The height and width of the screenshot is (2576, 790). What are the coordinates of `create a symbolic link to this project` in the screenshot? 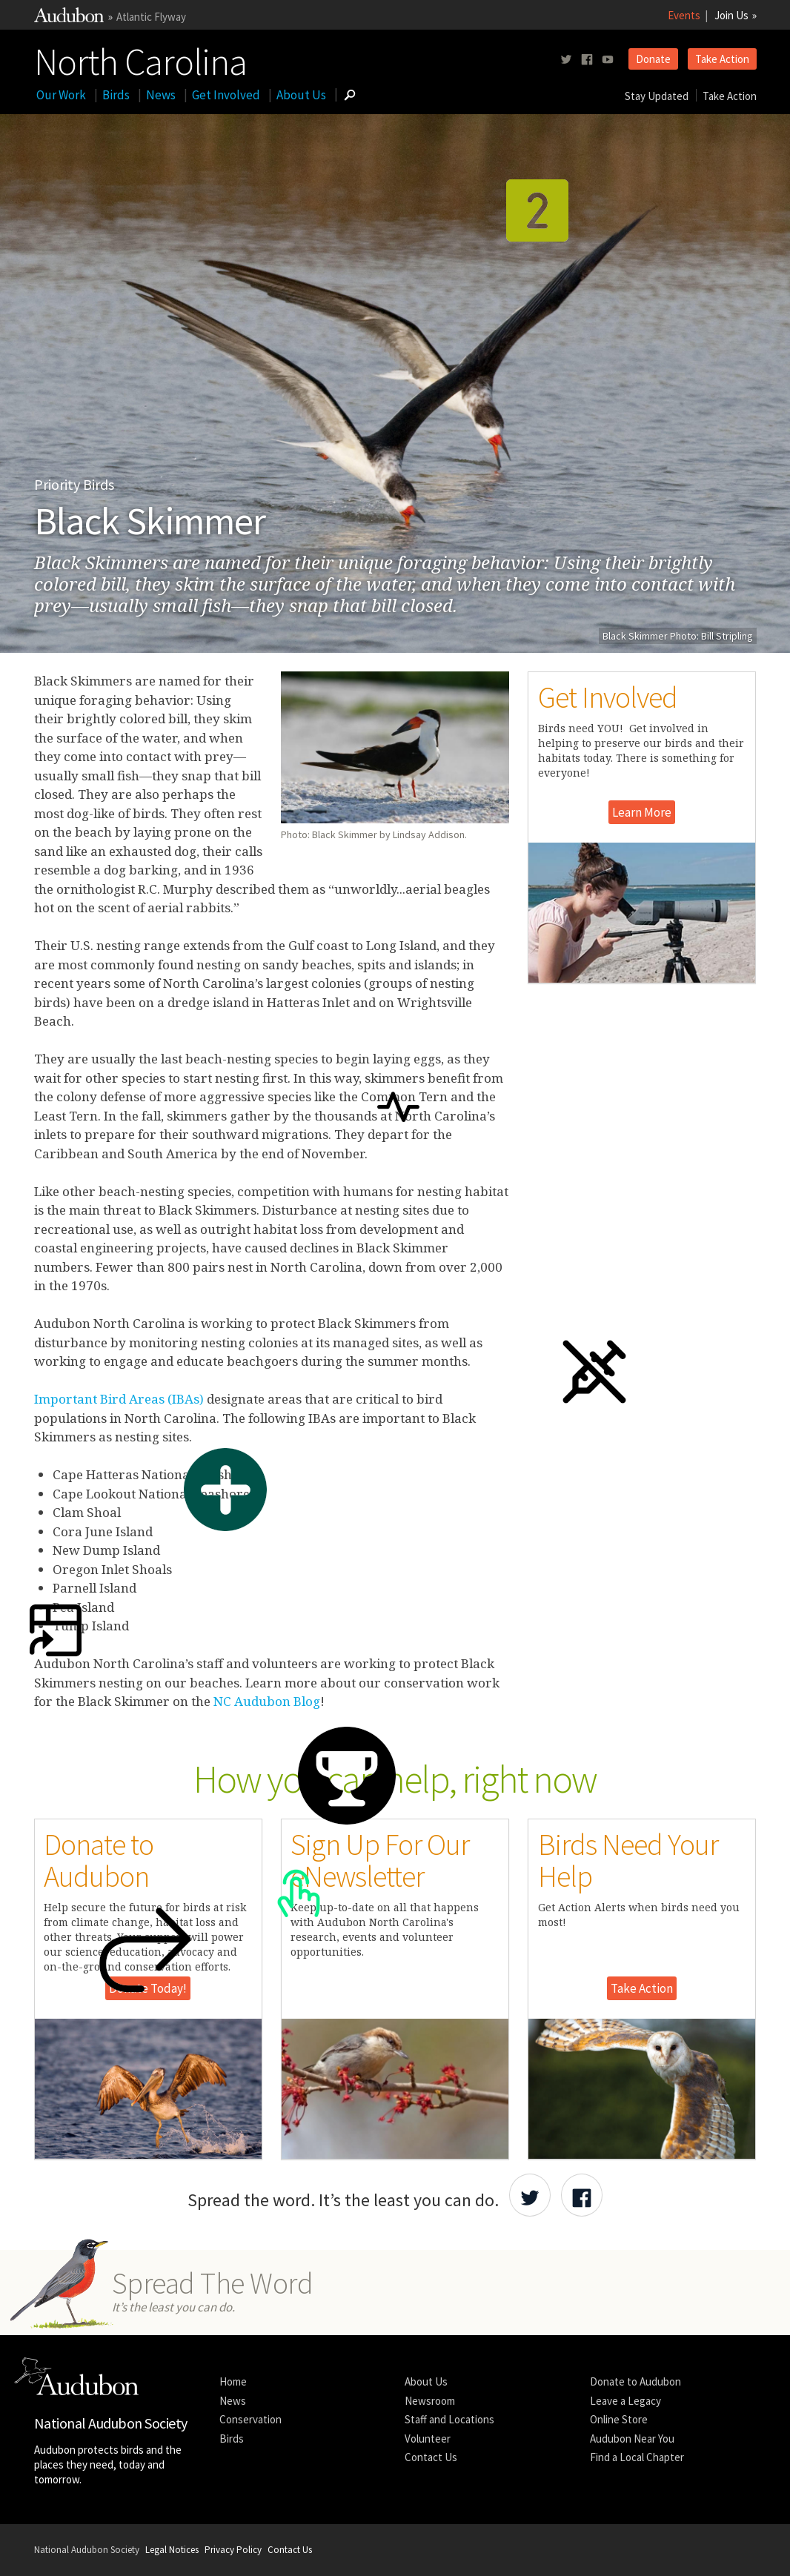 It's located at (56, 1630).